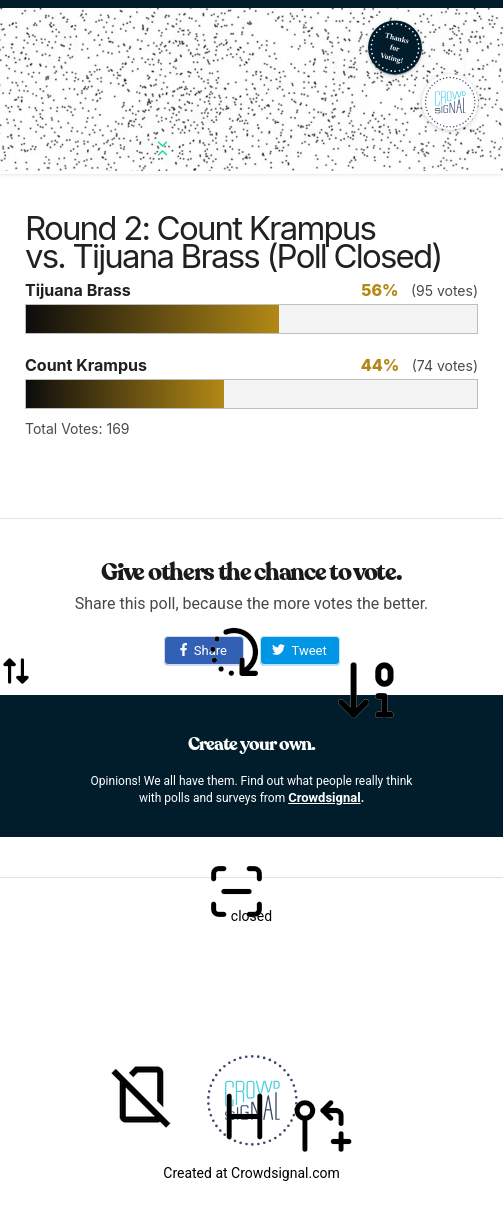 The height and width of the screenshot is (1218, 503). Describe the element at coordinates (234, 652) in the screenshot. I see `rotate image clockwise` at that location.